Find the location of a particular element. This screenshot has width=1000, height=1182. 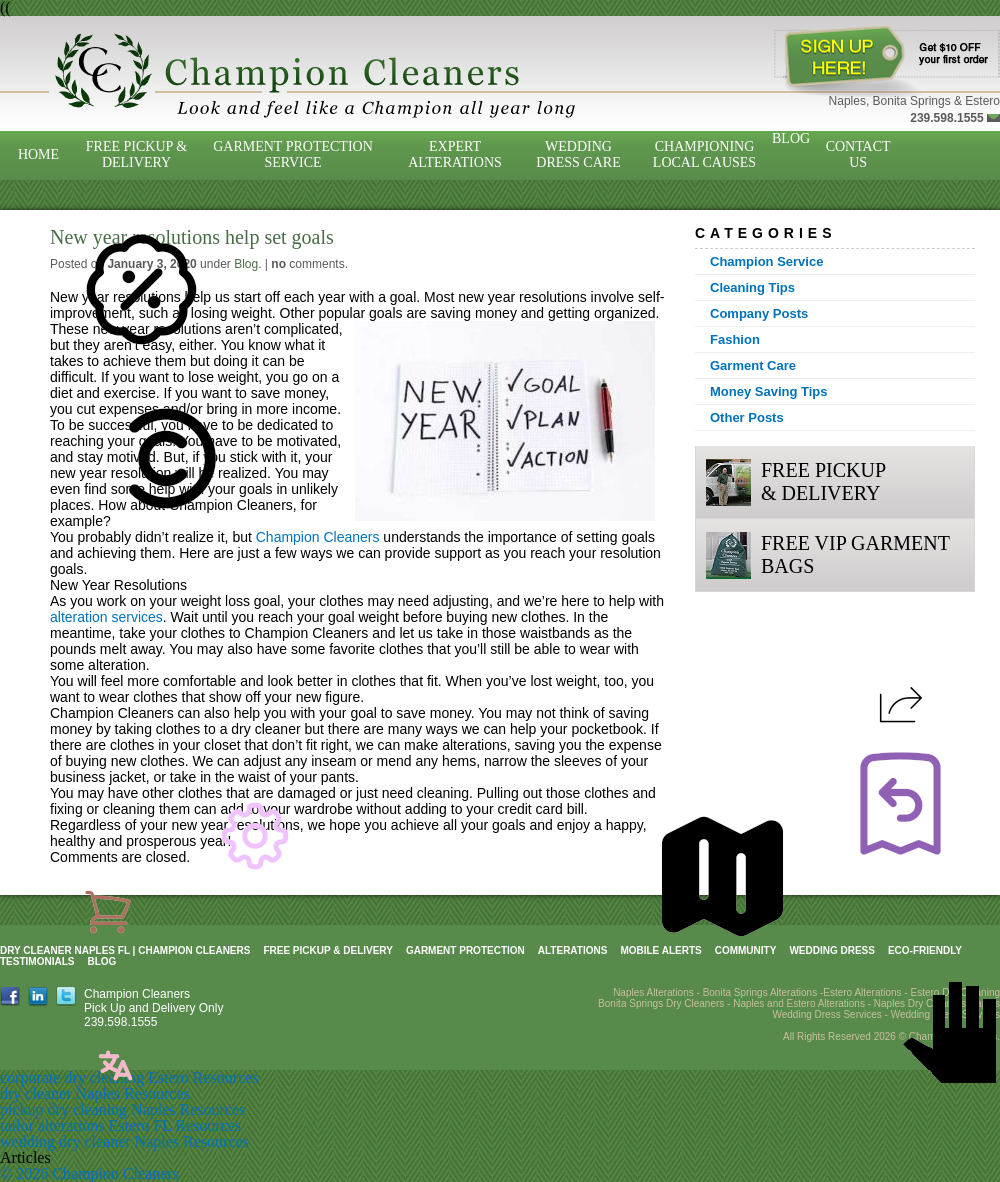

stop or pause an action is located at coordinates (949, 1032).